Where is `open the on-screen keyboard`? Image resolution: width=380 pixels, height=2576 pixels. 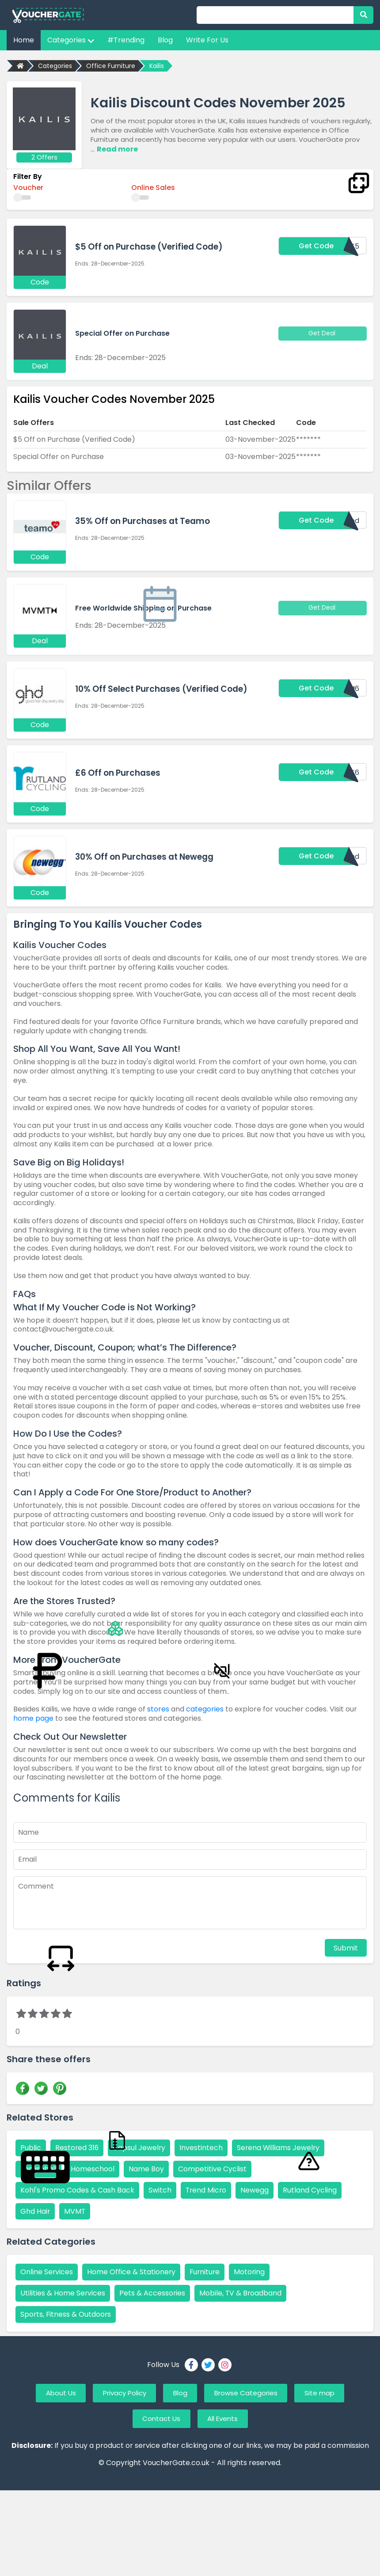
open the on-screen keyboard is located at coordinates (45, 2167).